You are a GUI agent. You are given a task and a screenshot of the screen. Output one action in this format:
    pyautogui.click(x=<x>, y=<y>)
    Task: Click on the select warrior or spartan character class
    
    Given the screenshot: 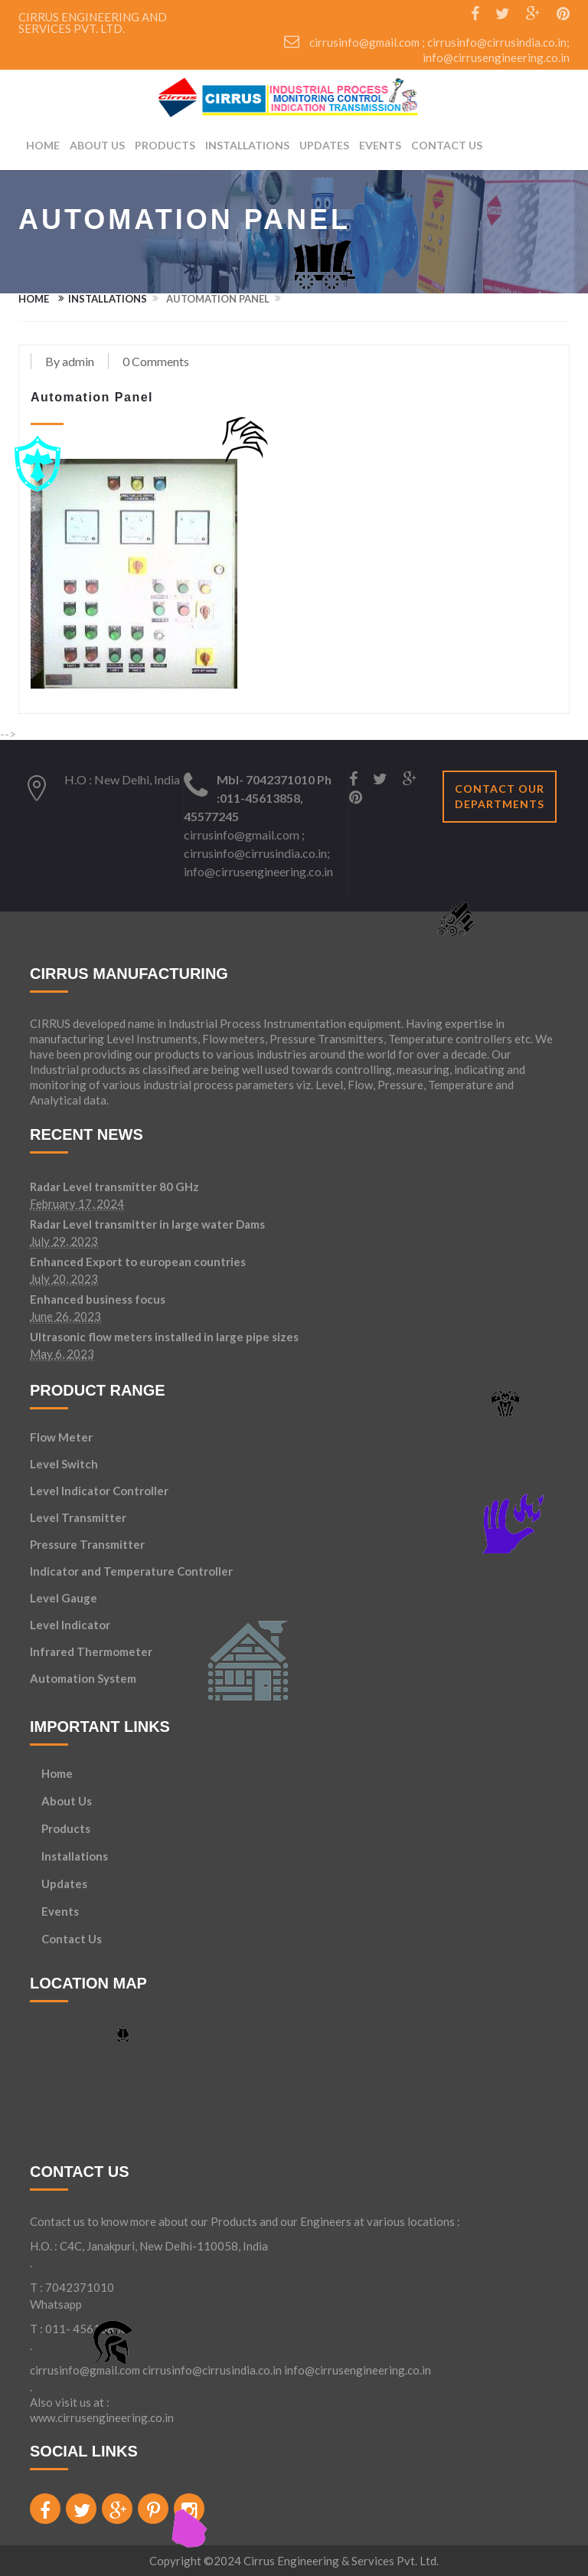 What is the action you would take?
    pyautogui.click(x=113, y=2342)
    